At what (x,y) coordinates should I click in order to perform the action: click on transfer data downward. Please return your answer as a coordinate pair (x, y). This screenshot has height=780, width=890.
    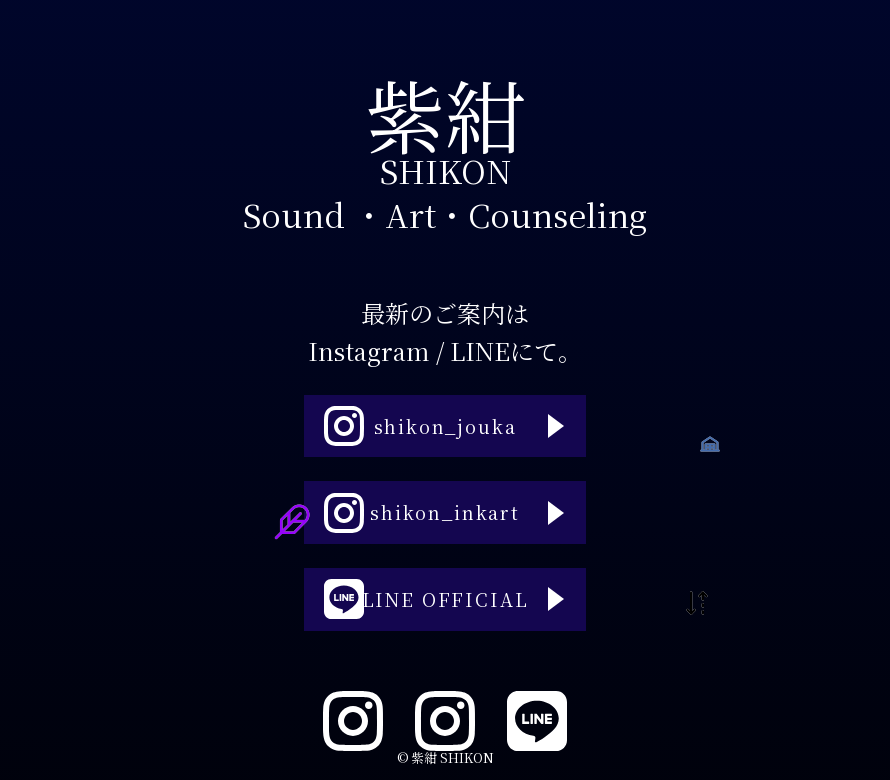
    Looking at the image, I should click on (697, 603).